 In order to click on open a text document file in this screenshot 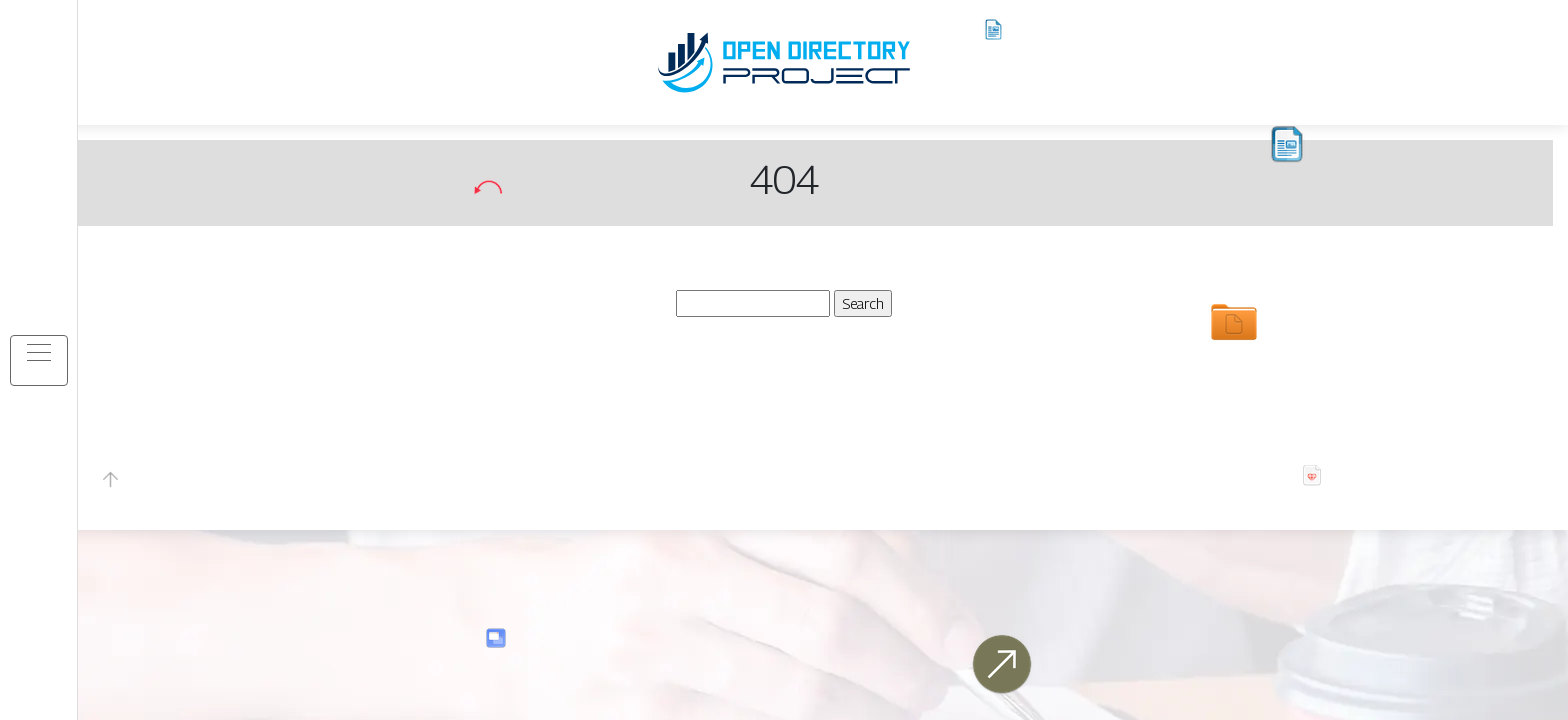, I will do `click(993, 29)`.